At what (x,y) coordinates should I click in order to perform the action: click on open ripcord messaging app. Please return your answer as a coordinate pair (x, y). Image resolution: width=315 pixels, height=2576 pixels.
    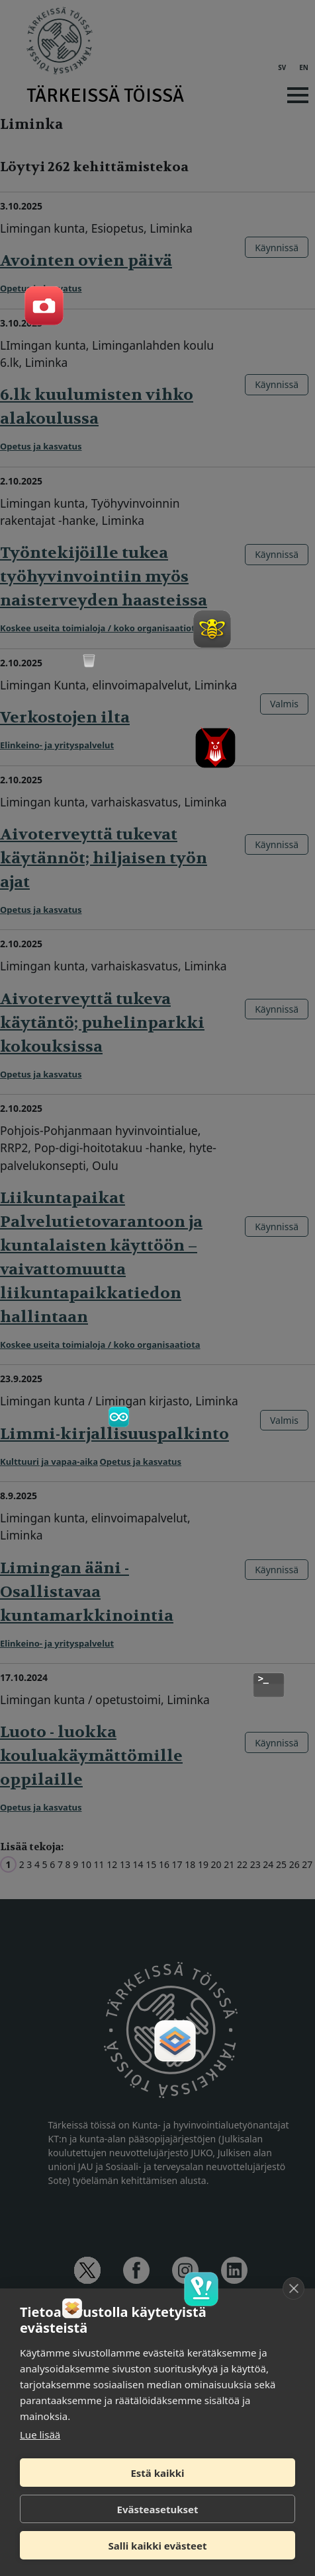
    Looking at the image, I should click on (175, 2041).